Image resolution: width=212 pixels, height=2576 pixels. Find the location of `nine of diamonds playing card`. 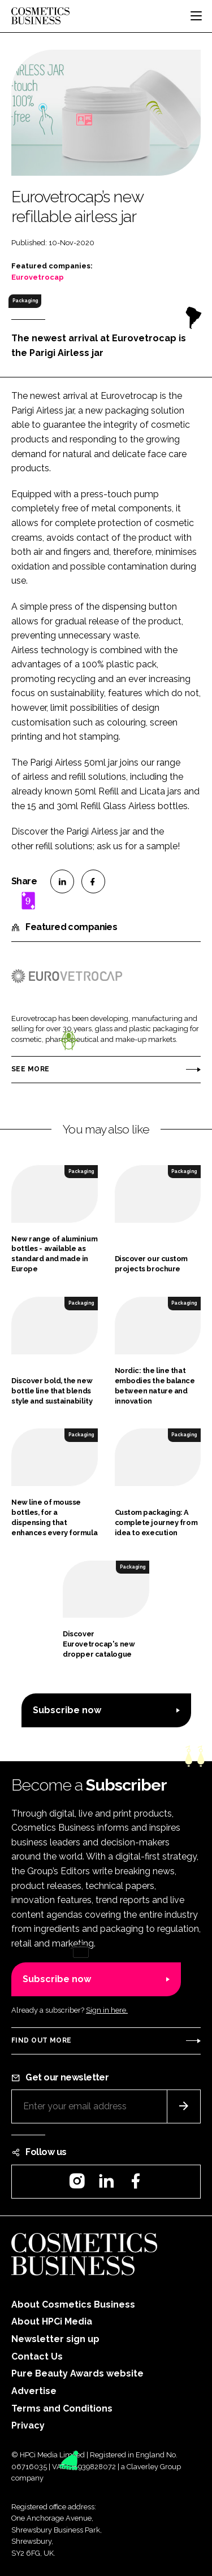

nine of diamonds playing card is located at coordinates (28, 901).